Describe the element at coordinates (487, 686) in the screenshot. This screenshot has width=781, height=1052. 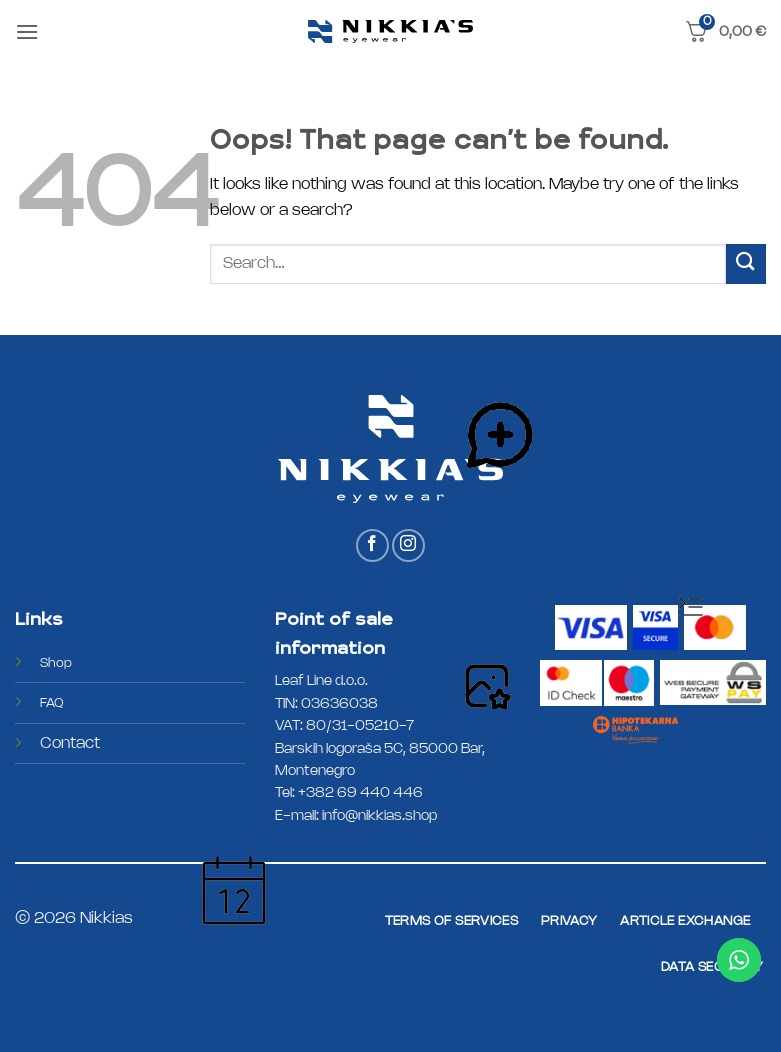
I see `add photo to favorites` at that location.